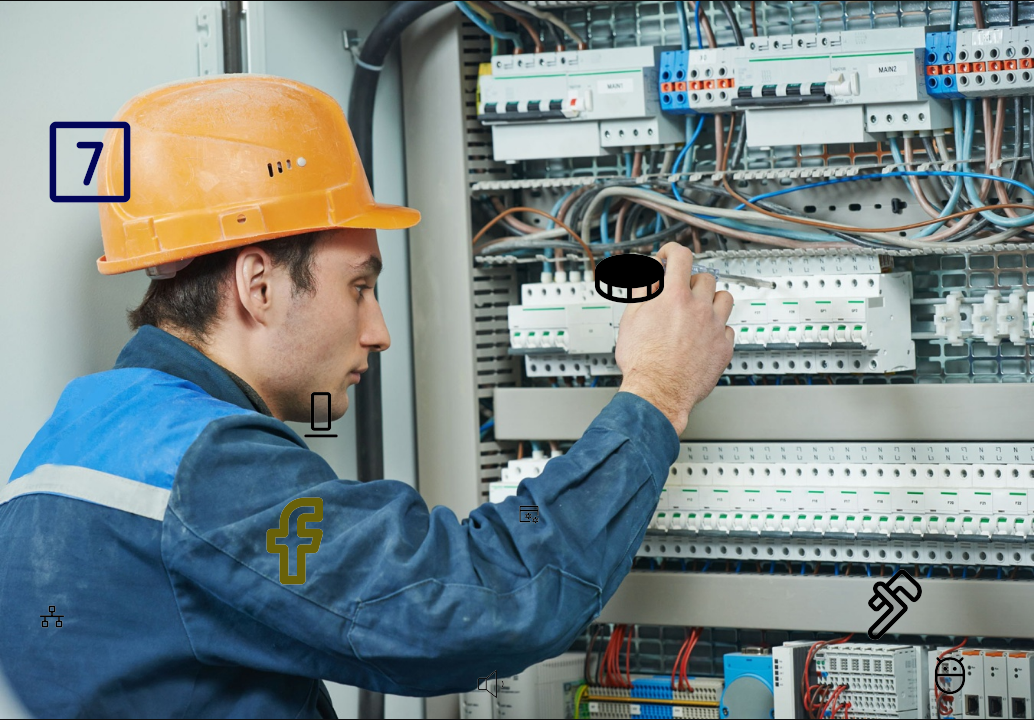 Image resolution: width=1034 pixels, height=720 pixels. I want to click on select or input the number seven, so click(90, 162).